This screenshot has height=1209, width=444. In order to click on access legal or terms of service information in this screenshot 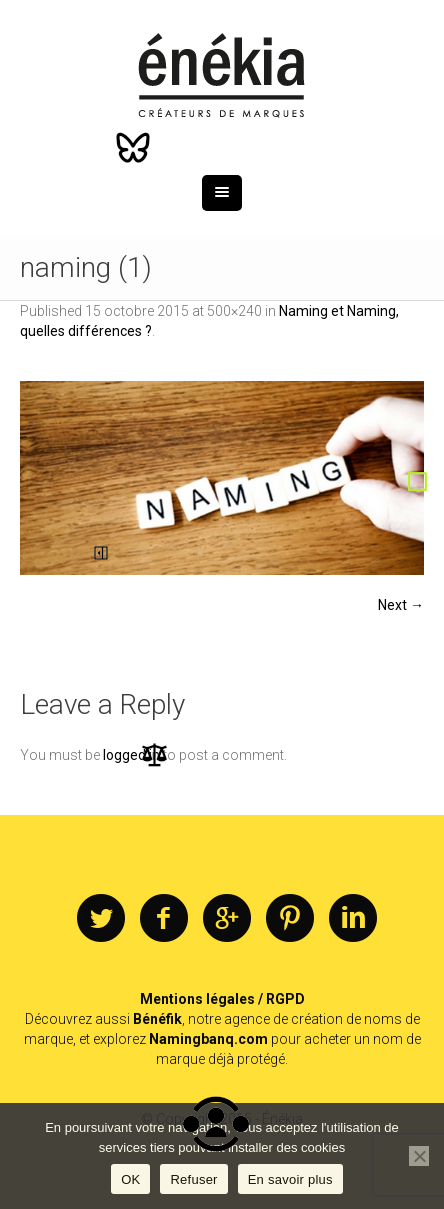, I will do `click(154, 755)`.